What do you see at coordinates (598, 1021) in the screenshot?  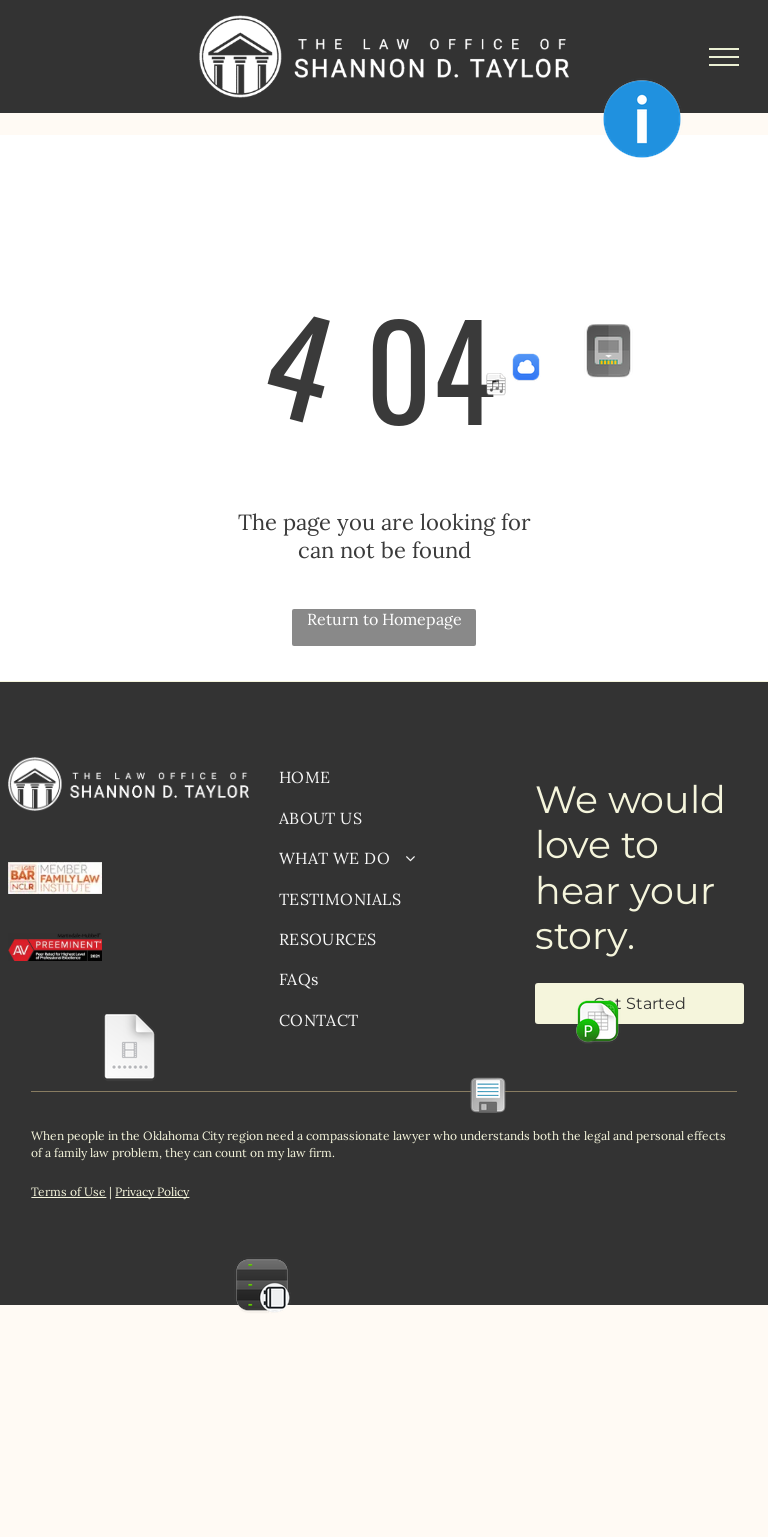 I see `open FreeOffice PlanMaker spreadsheet application` at bounding box center [598, 1021].